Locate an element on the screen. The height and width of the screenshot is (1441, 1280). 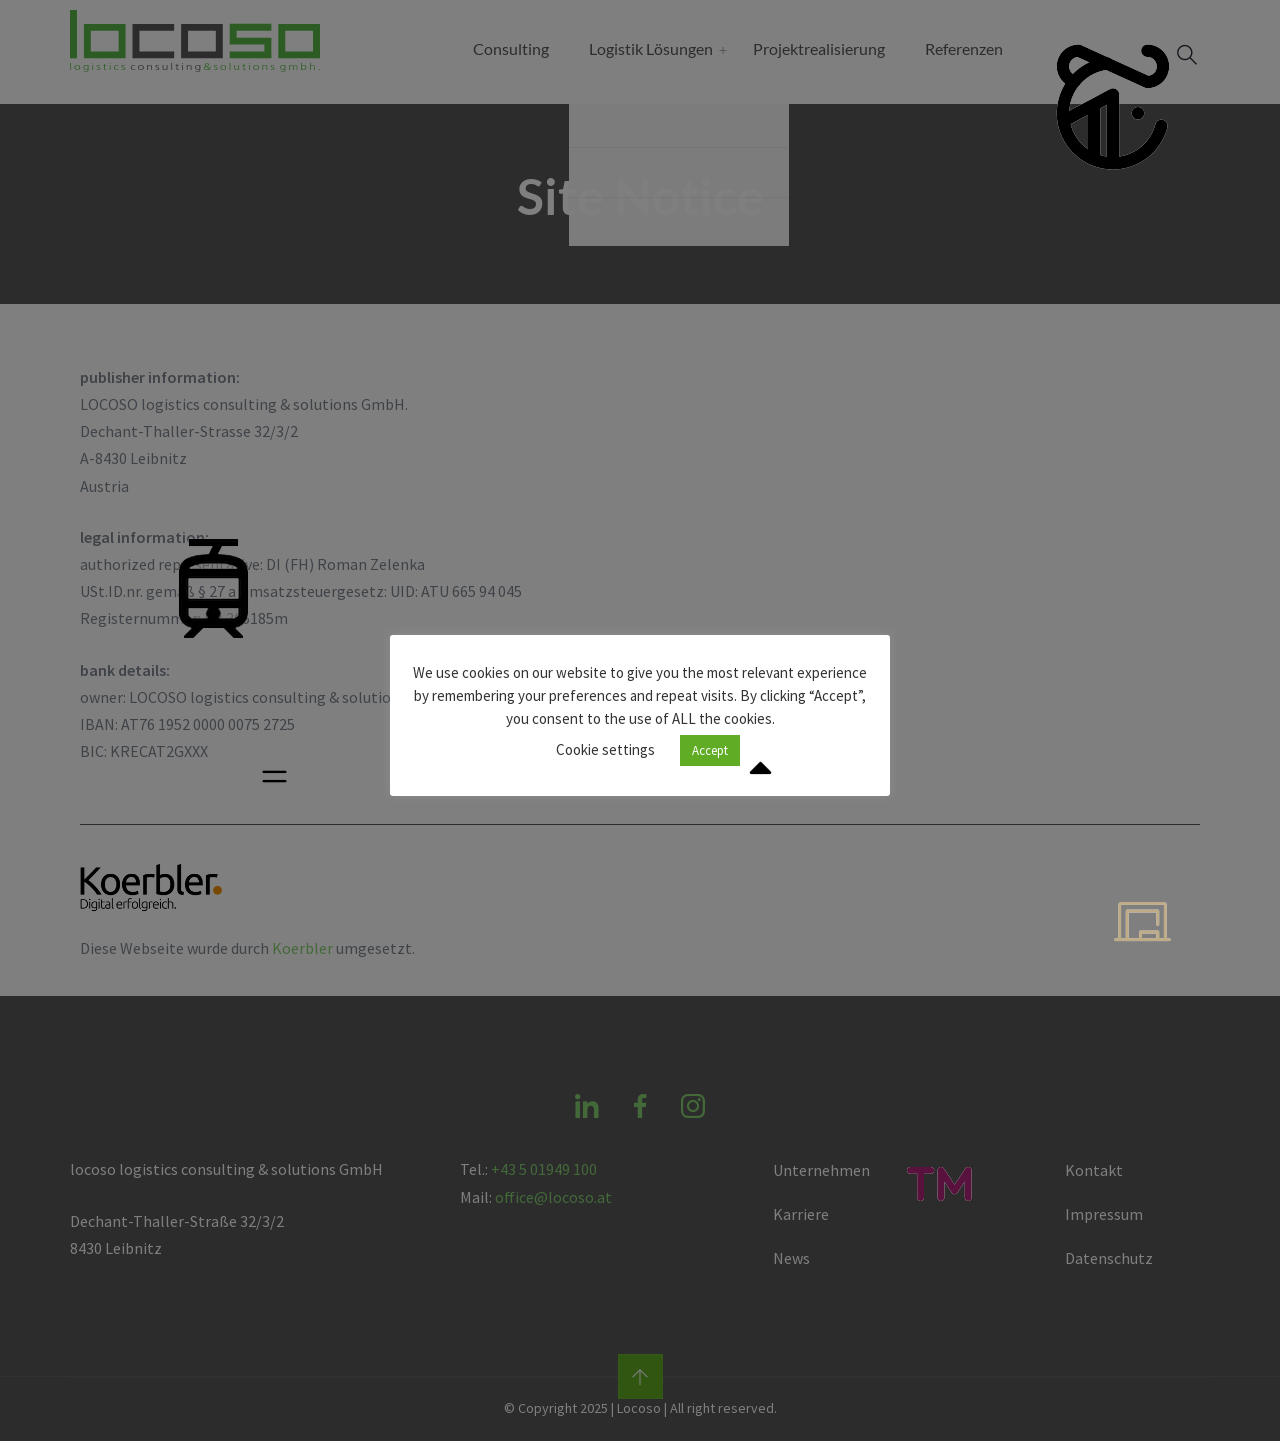
indicates equality or balance between values is located at coordinates (274, 776).